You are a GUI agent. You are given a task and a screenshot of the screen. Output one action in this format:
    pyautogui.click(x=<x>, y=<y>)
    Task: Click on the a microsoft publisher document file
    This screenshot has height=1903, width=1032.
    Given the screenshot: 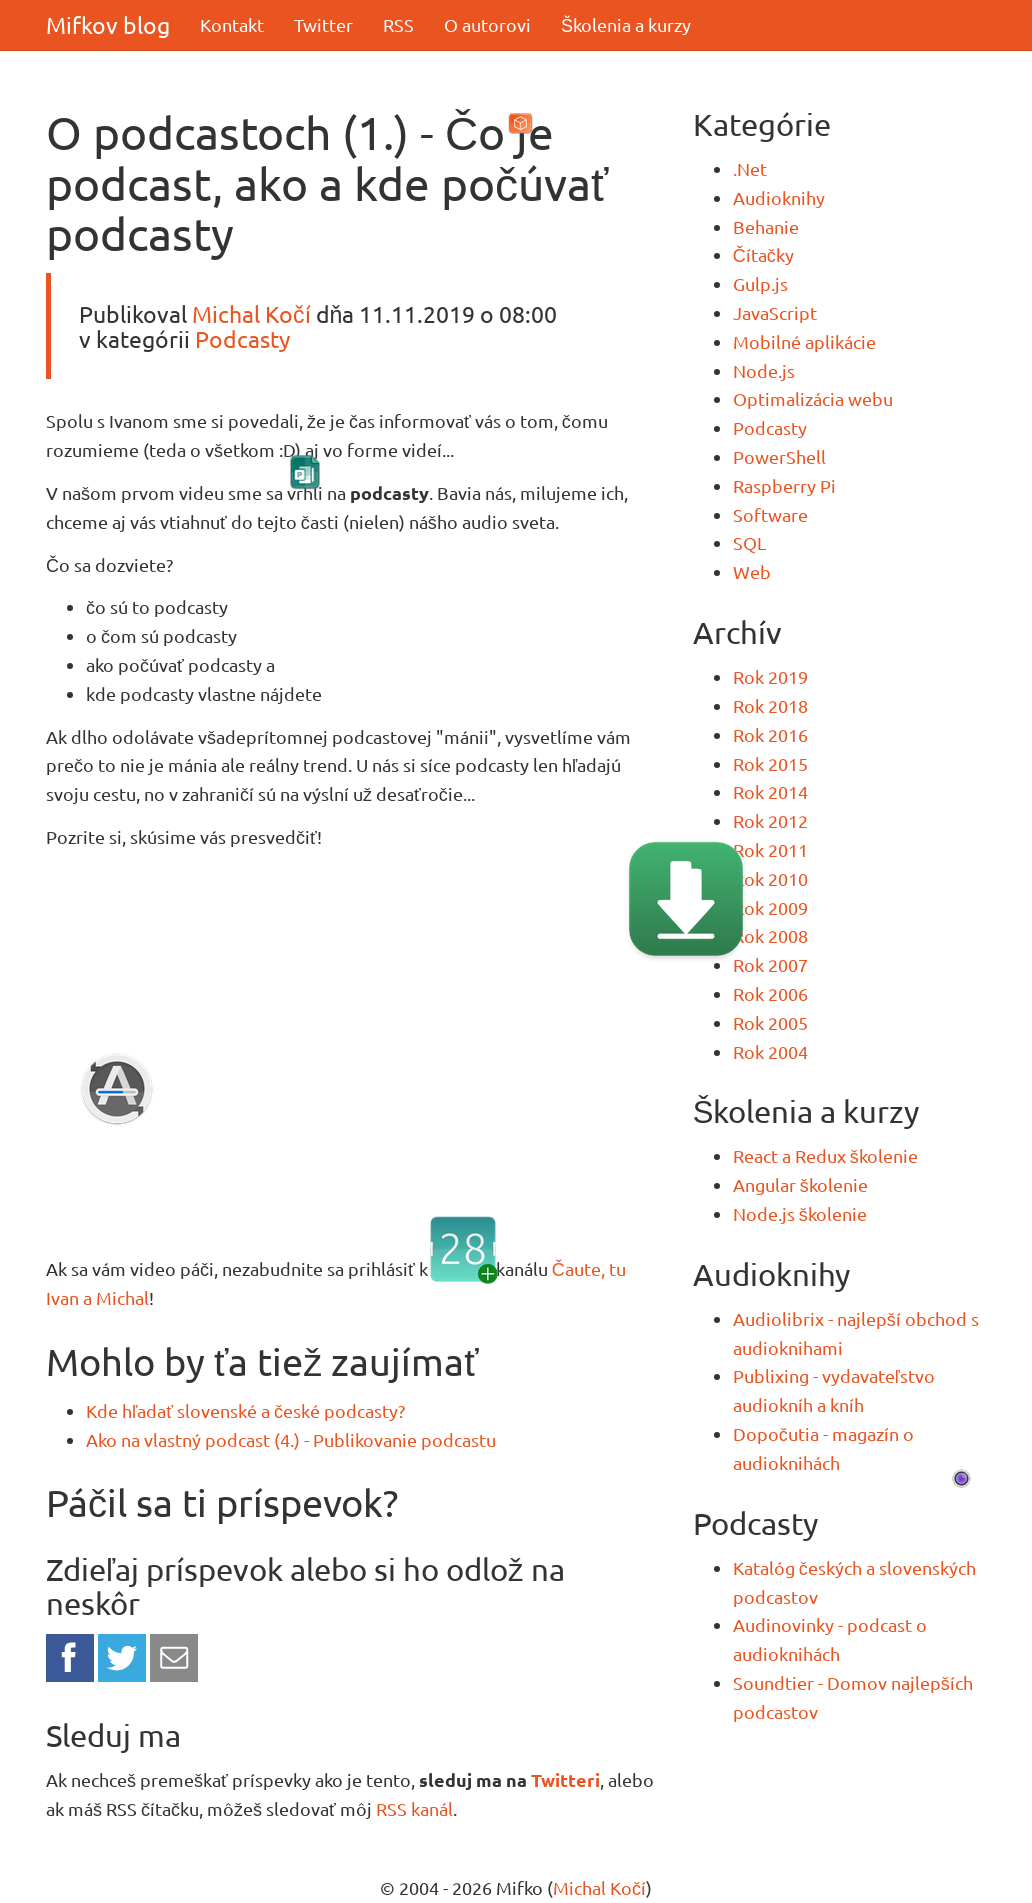 What is the action you would take?
    pyautogui.click(x=305, y=472)
    